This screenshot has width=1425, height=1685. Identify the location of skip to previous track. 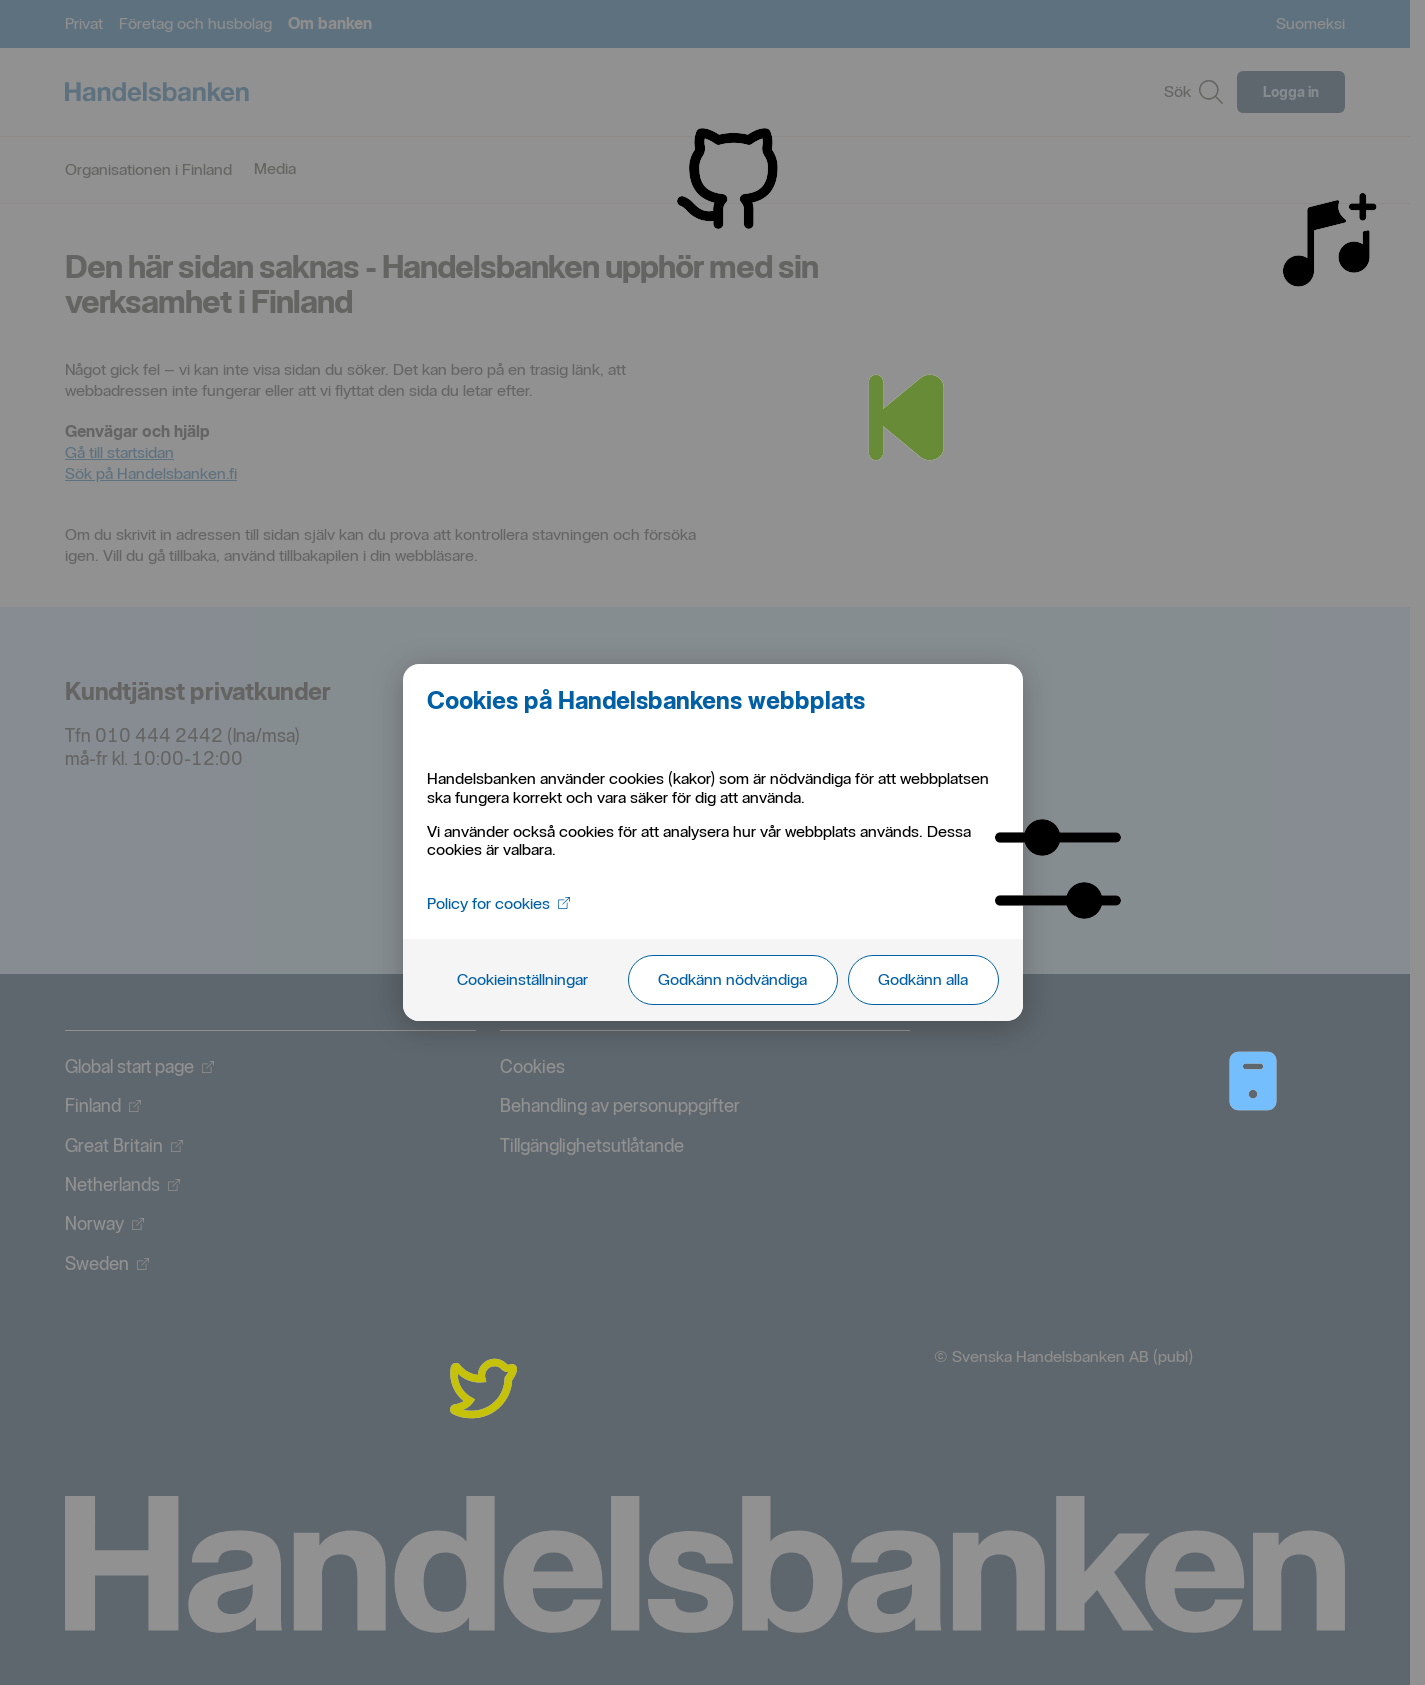
(904, 417).